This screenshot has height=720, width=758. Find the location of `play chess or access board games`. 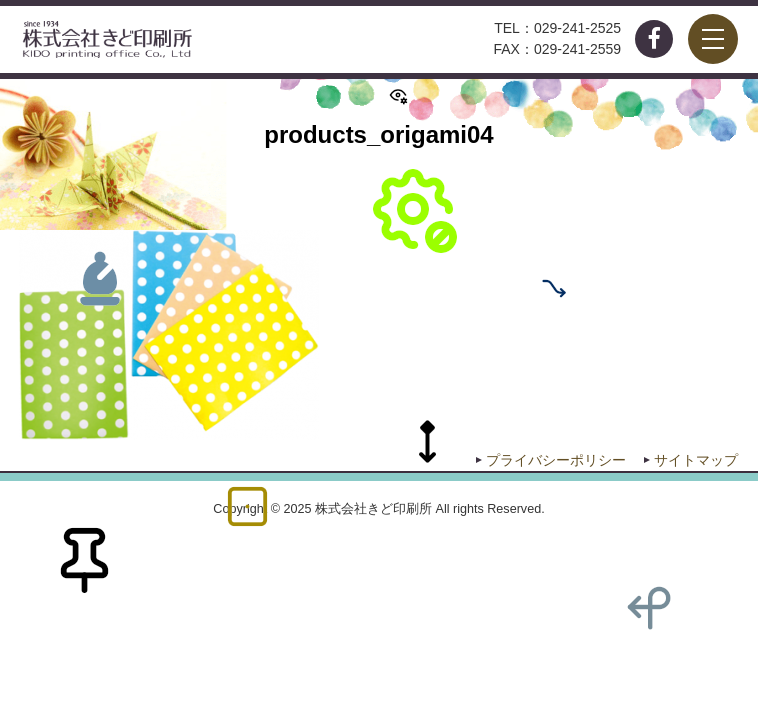

play chess or access board games is located at coordinates (100, 280).